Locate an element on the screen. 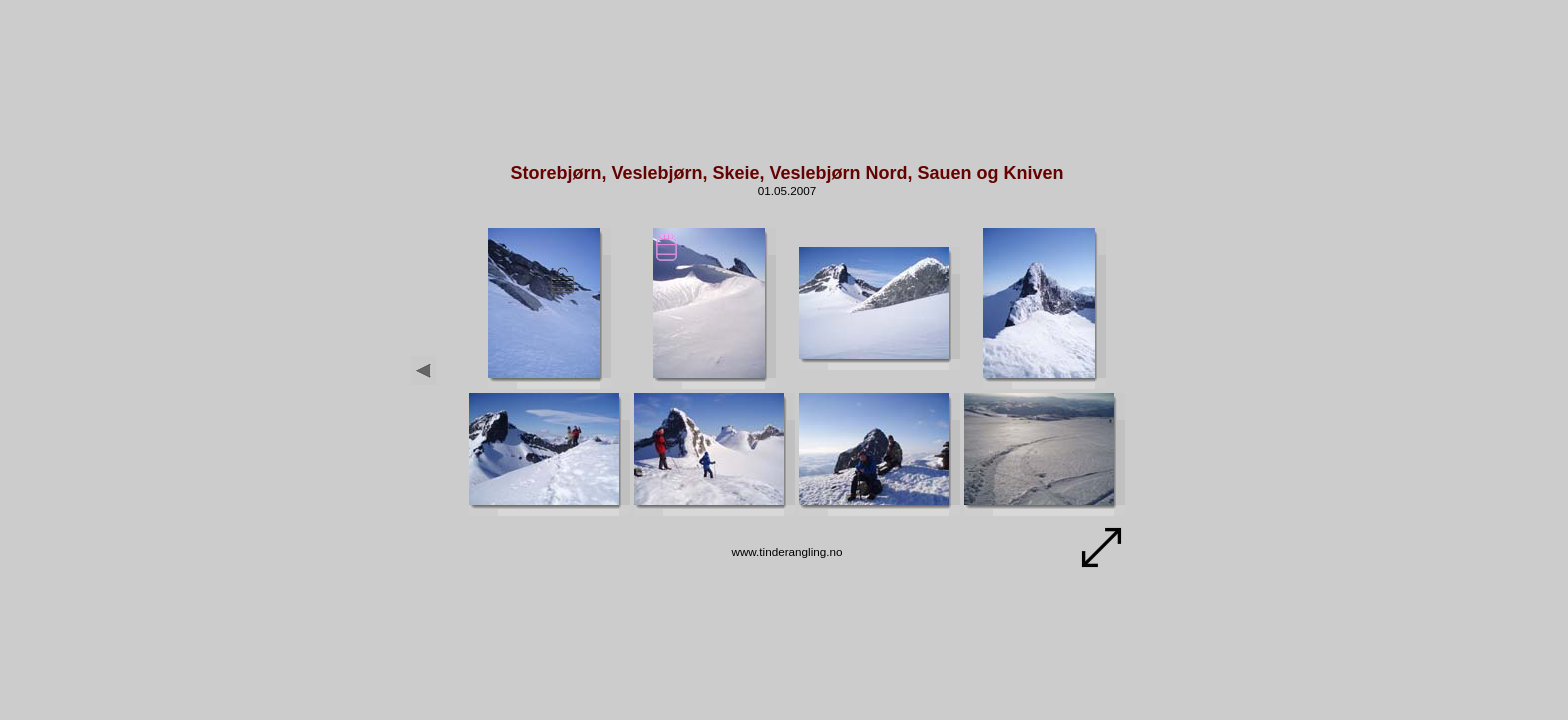  unlocked or unsecured state is located at coordinates (562, 281).